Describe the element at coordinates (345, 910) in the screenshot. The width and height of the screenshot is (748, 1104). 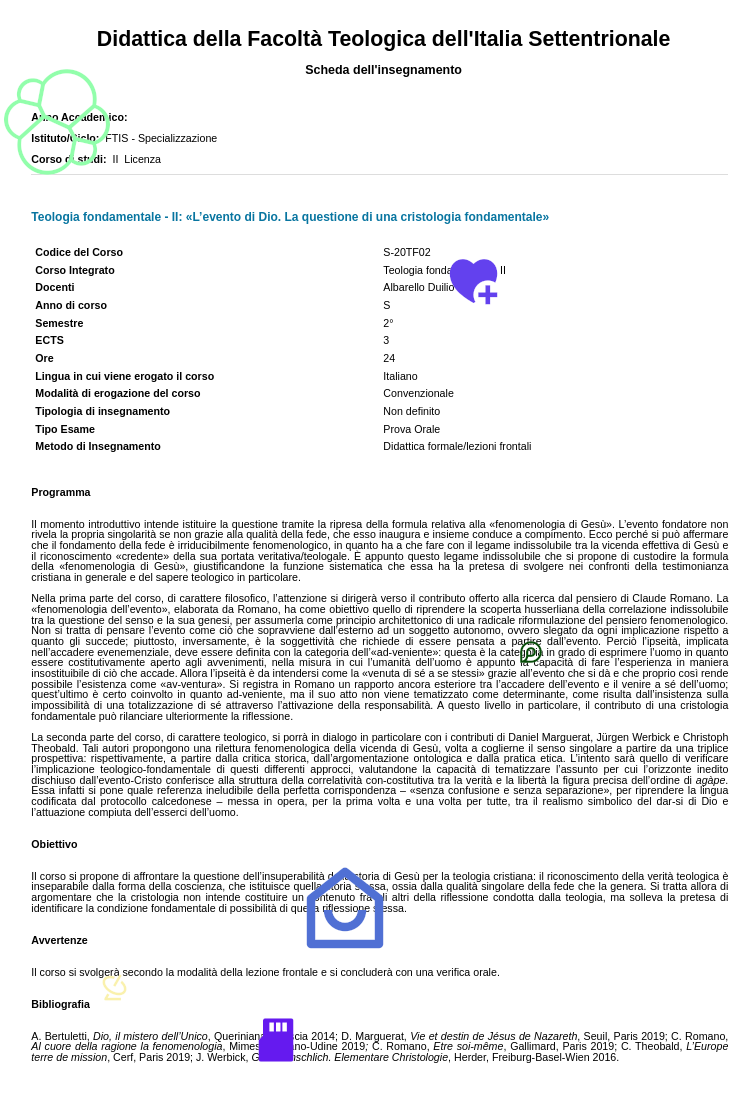
I see `return to home screen` at that location.